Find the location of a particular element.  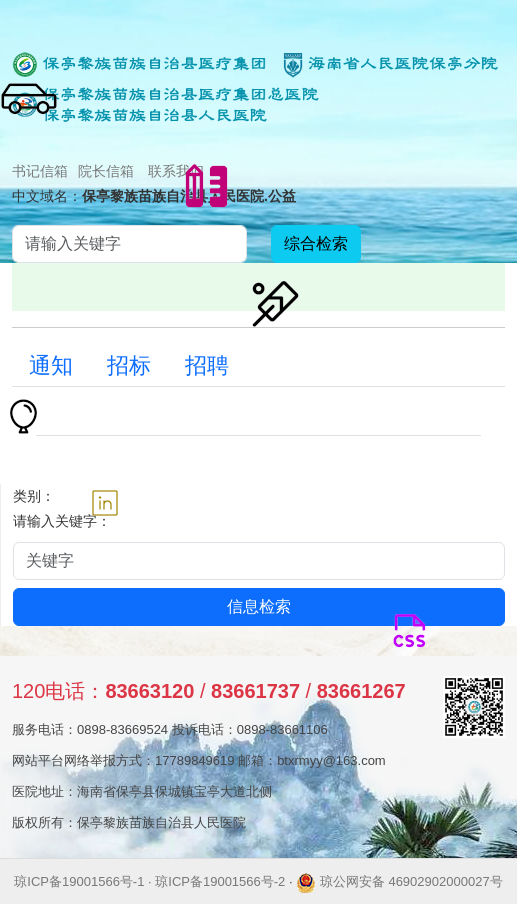

indicates a celebration or birthday event is located at coordinates (23, 416).